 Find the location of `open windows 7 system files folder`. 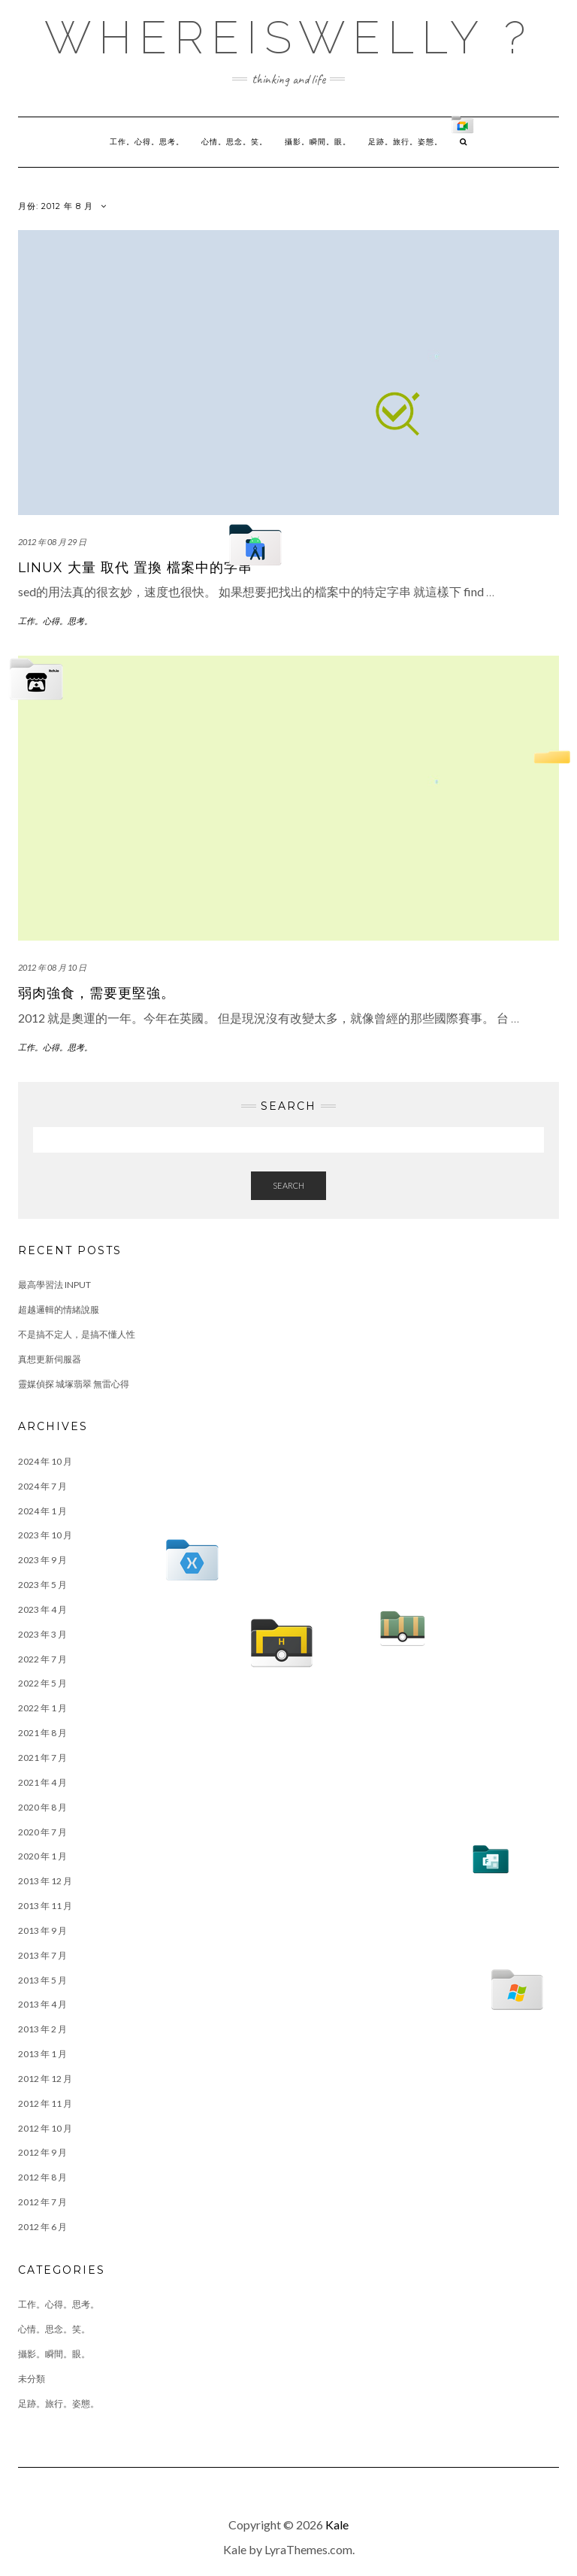

open windows 7 system files folder is located at coordinates (517, 1991).